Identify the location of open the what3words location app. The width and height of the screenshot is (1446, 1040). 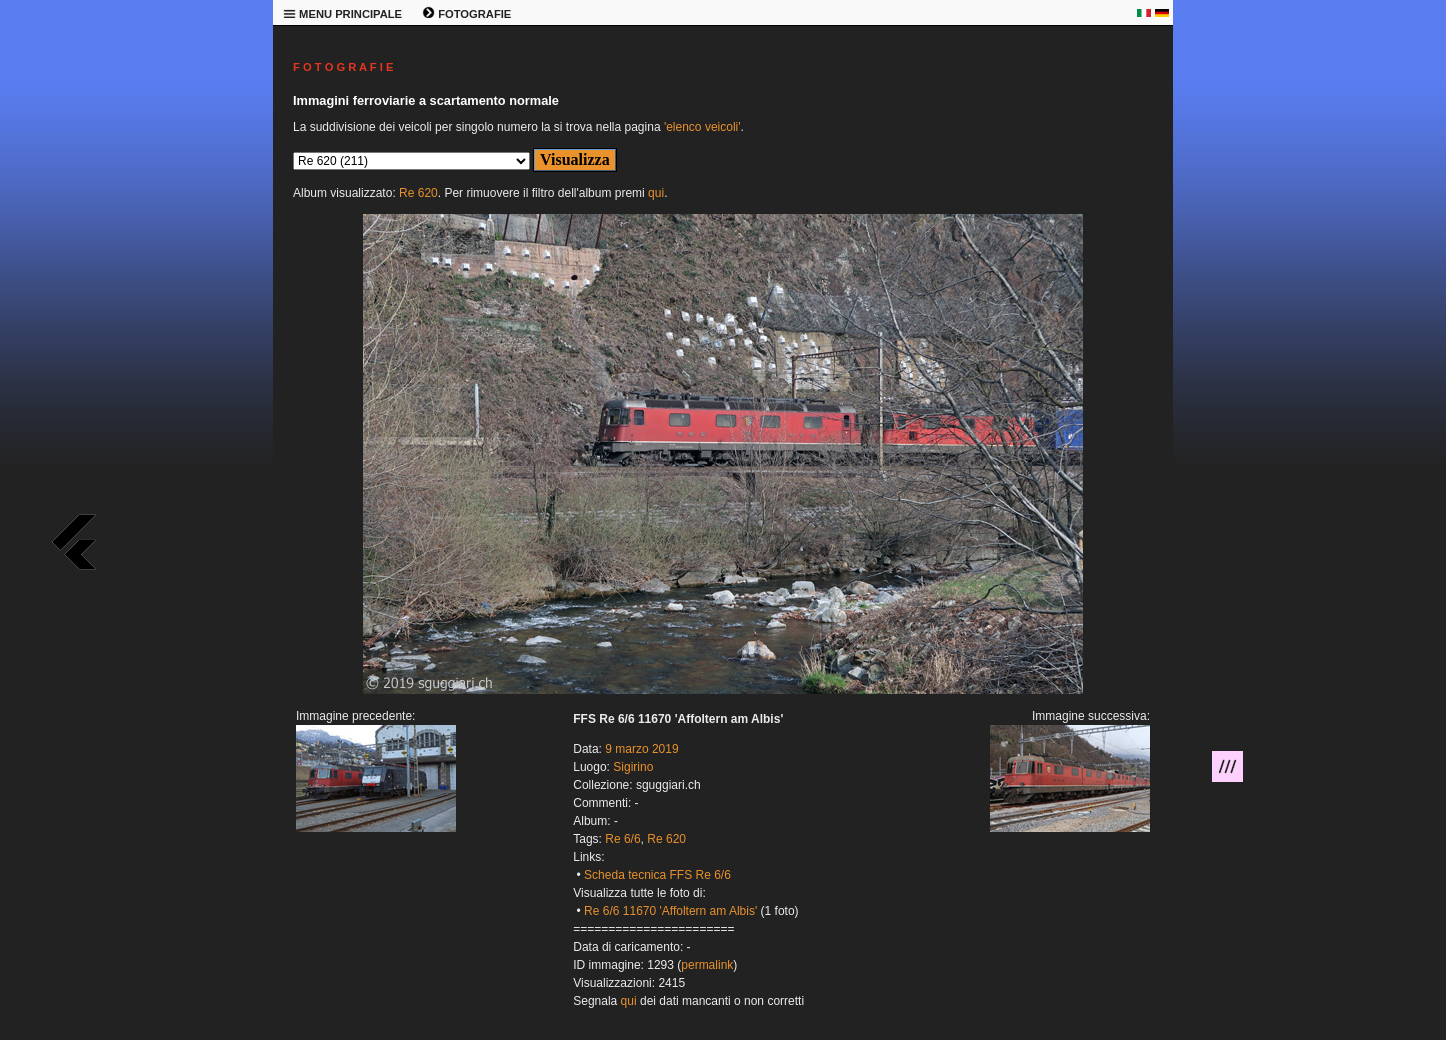
(1227, 766).